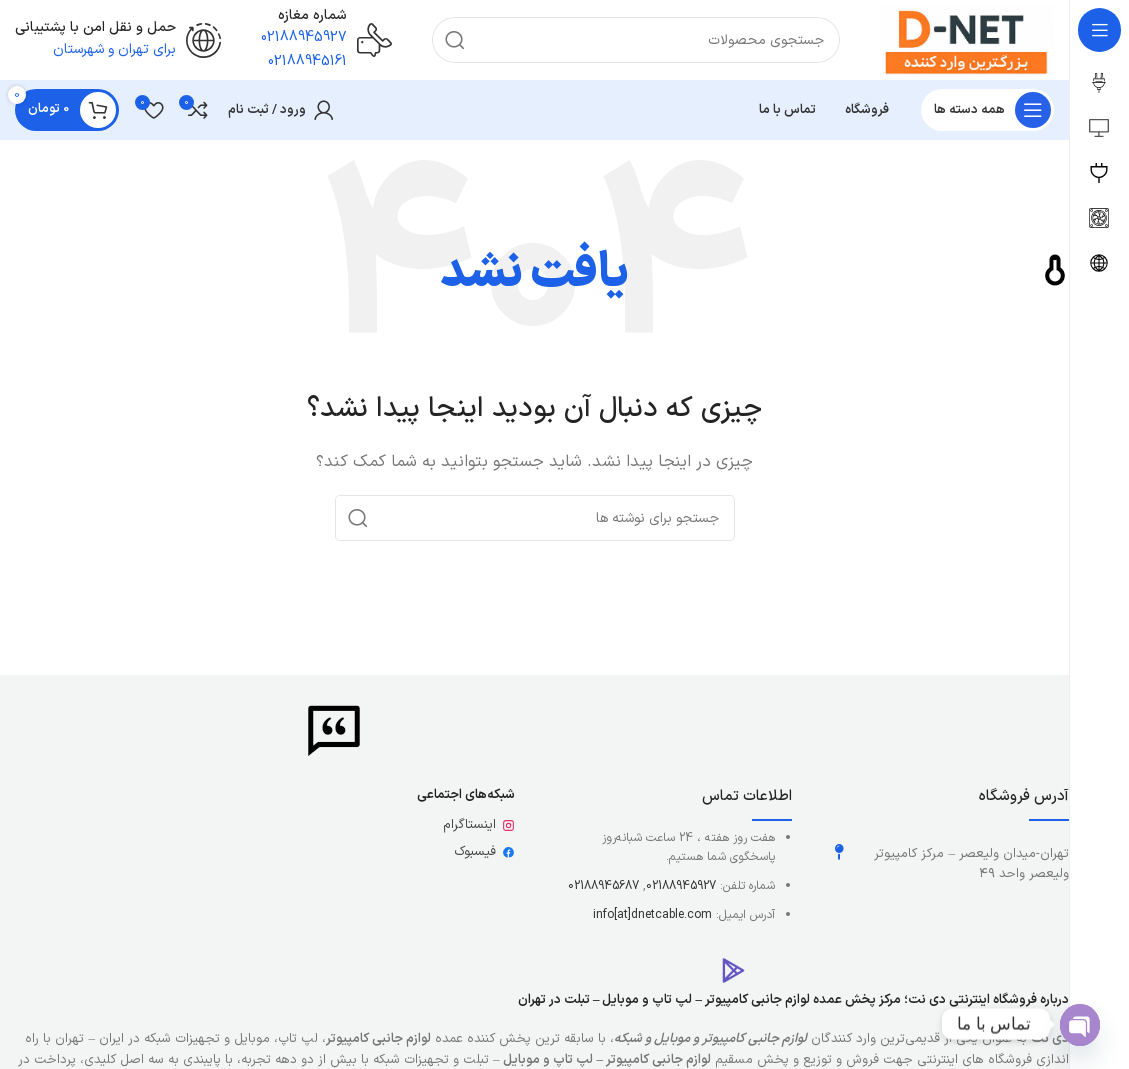 This screenshot has height=1069, width=1129. Describe the element at coordinates (1055, 270) in the screenshot. I see `indicates high temperature or heat warning` at that location.